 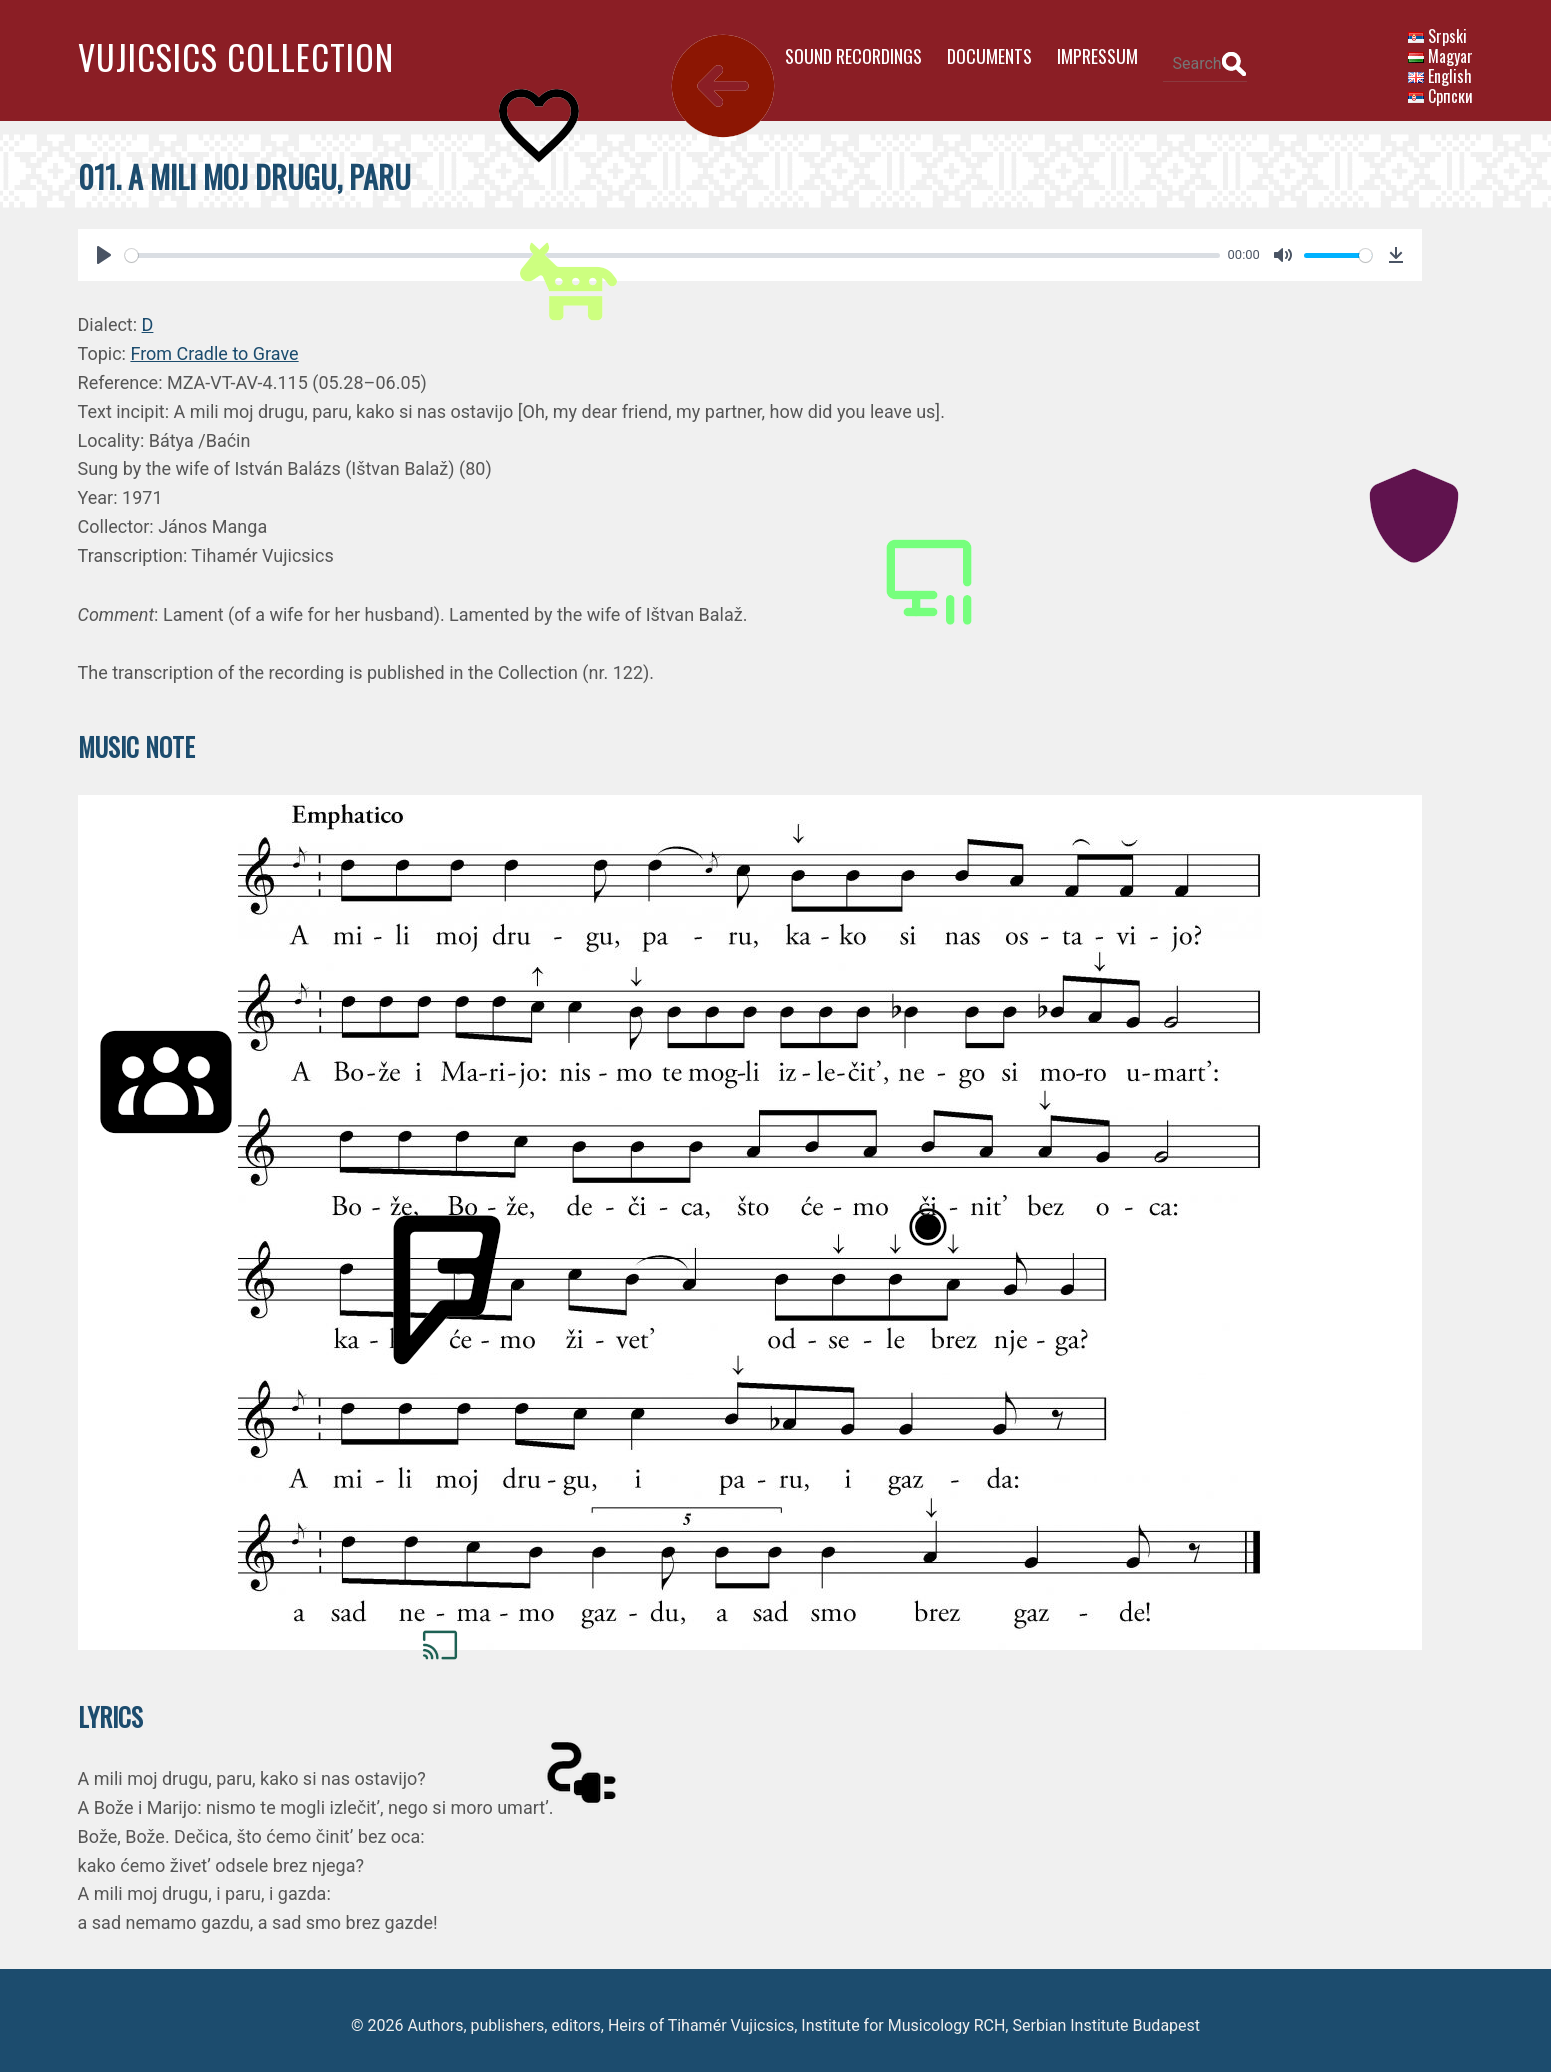 I want to click on access electrical or charging services nearby, so click(x=581, y=1772).